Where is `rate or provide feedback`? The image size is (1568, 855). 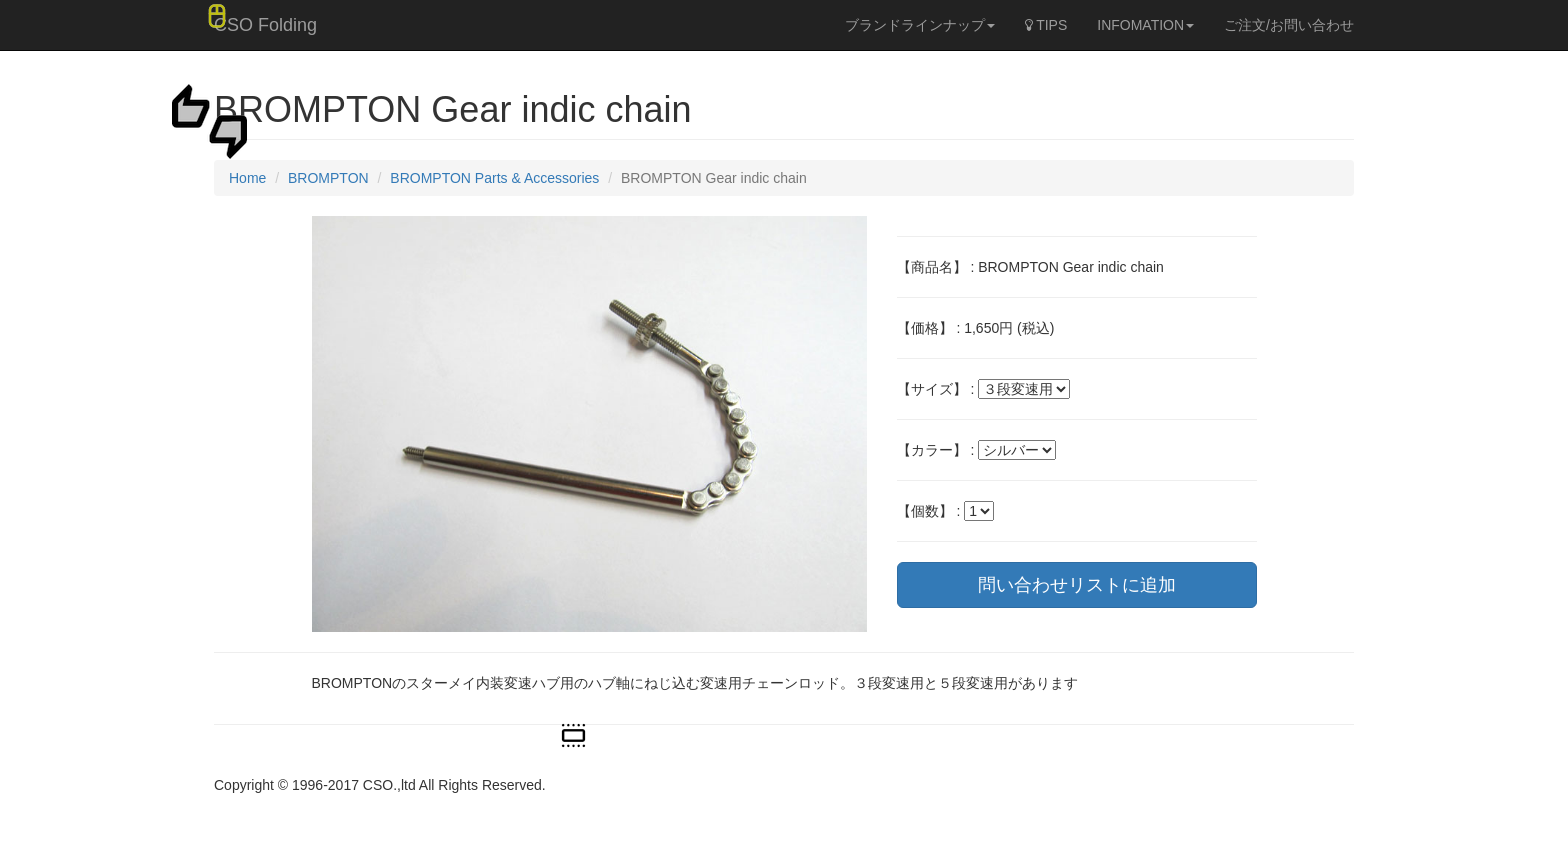
rate or provide feedback is located at coordinates (209, 121).